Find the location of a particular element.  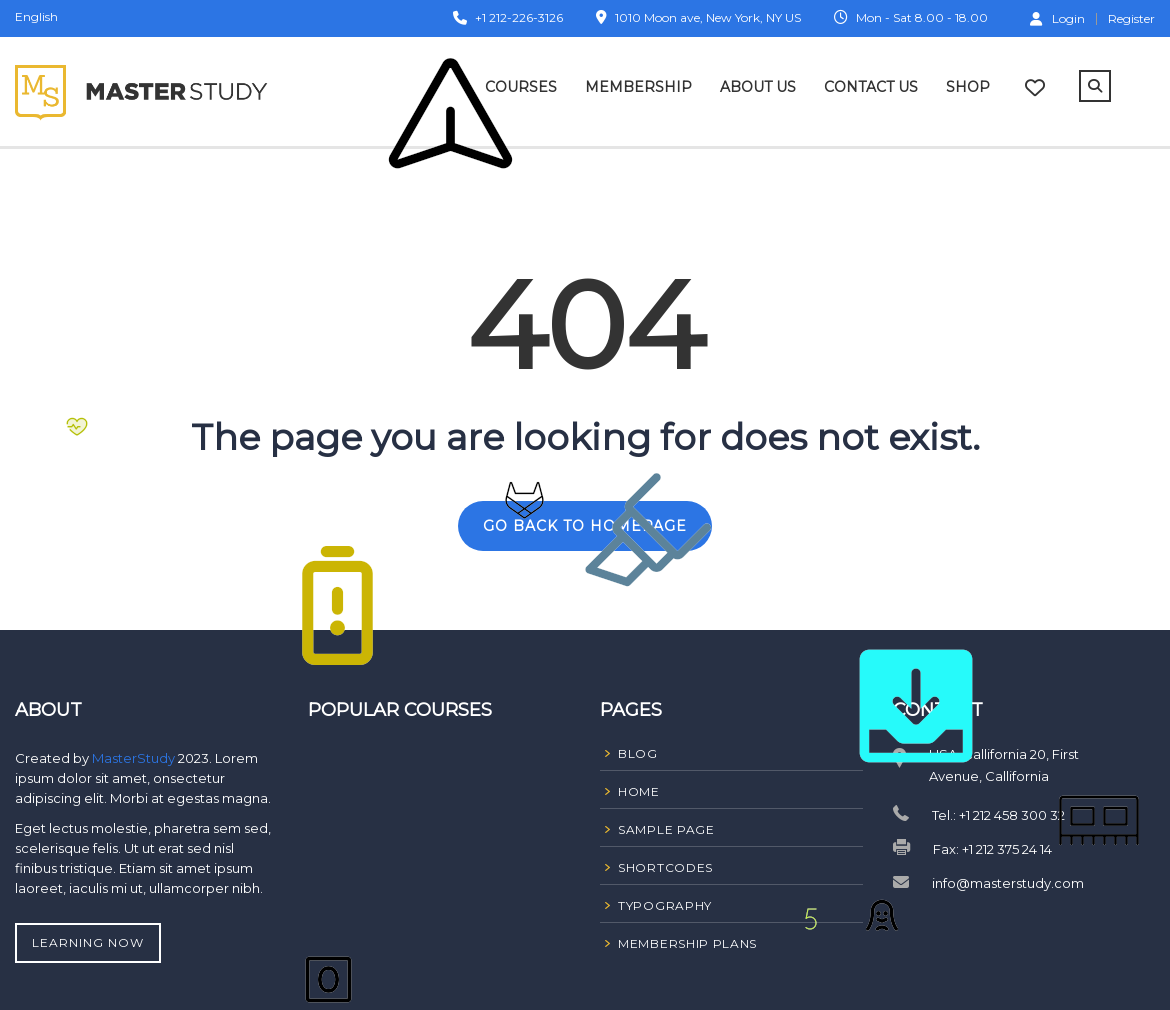

view health or fitness metrics is located at coordinates (77, 426).